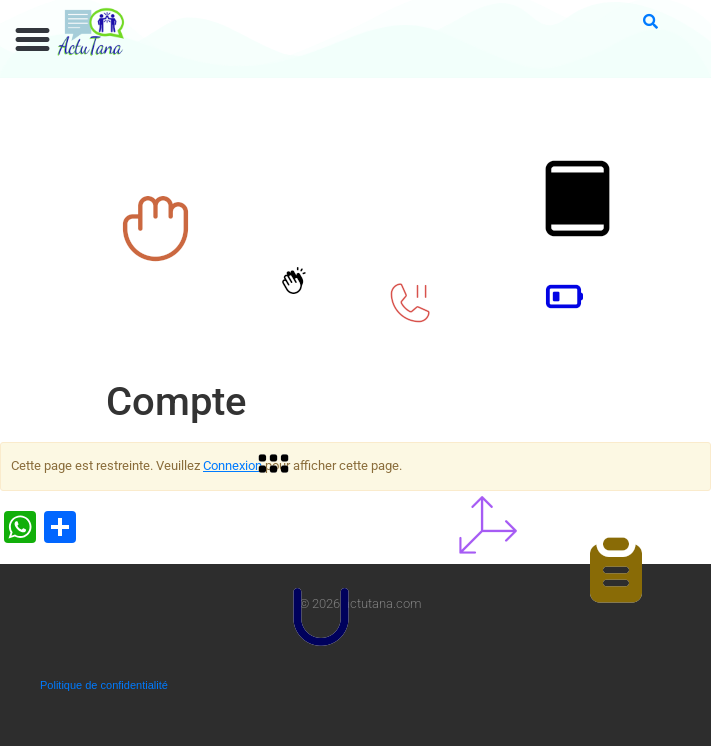 The image size is (711, 746). Describe the element at coordinates (577, 198) in the screenshot. I see `switch to tablet view` at that location.